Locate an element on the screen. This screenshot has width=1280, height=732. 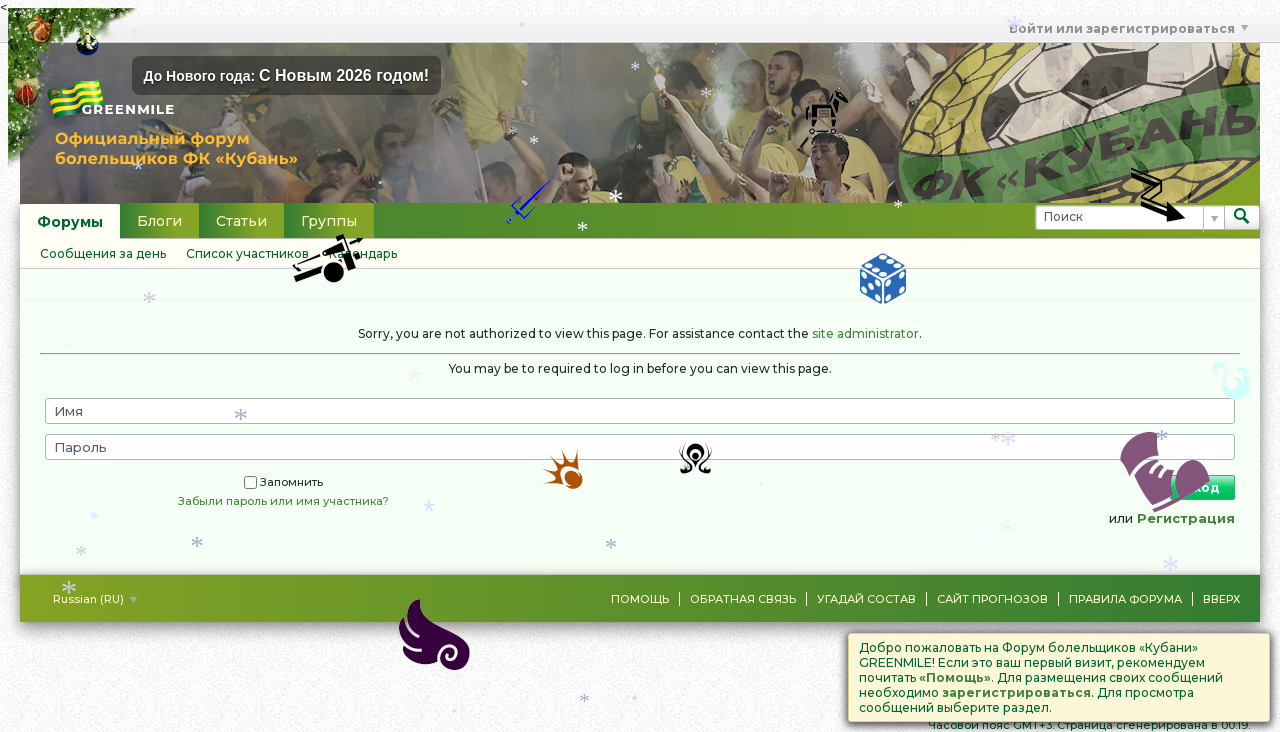
indicates a fire or flame effect in a game is located at coordinates (1231, 380).